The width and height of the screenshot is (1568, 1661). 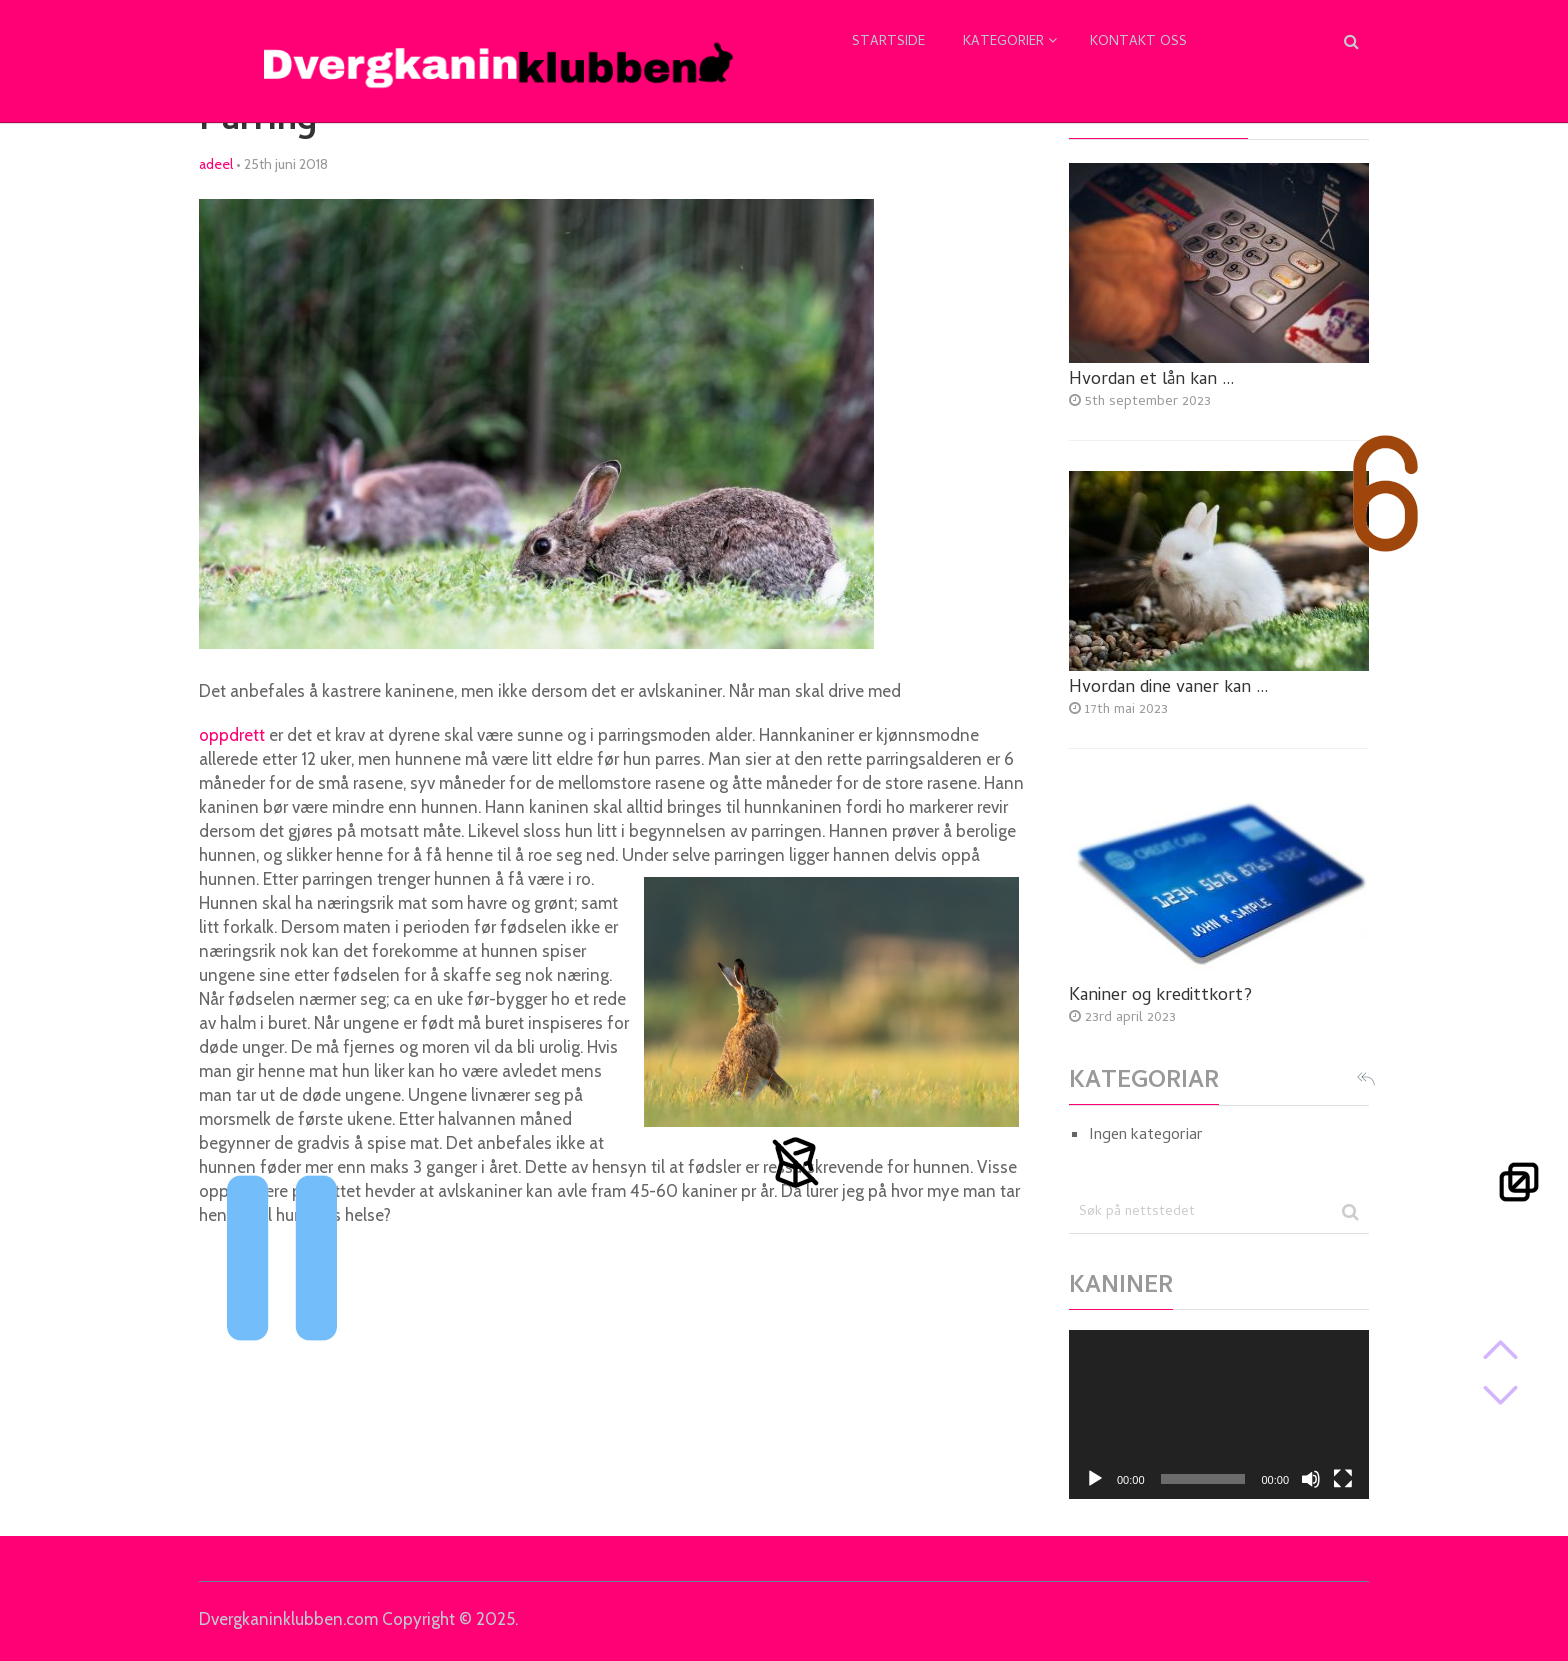 What do you see at coordinates (282, 1258) in the screenshot?
I see `pause media playback` at bounding box center [282, 1258].